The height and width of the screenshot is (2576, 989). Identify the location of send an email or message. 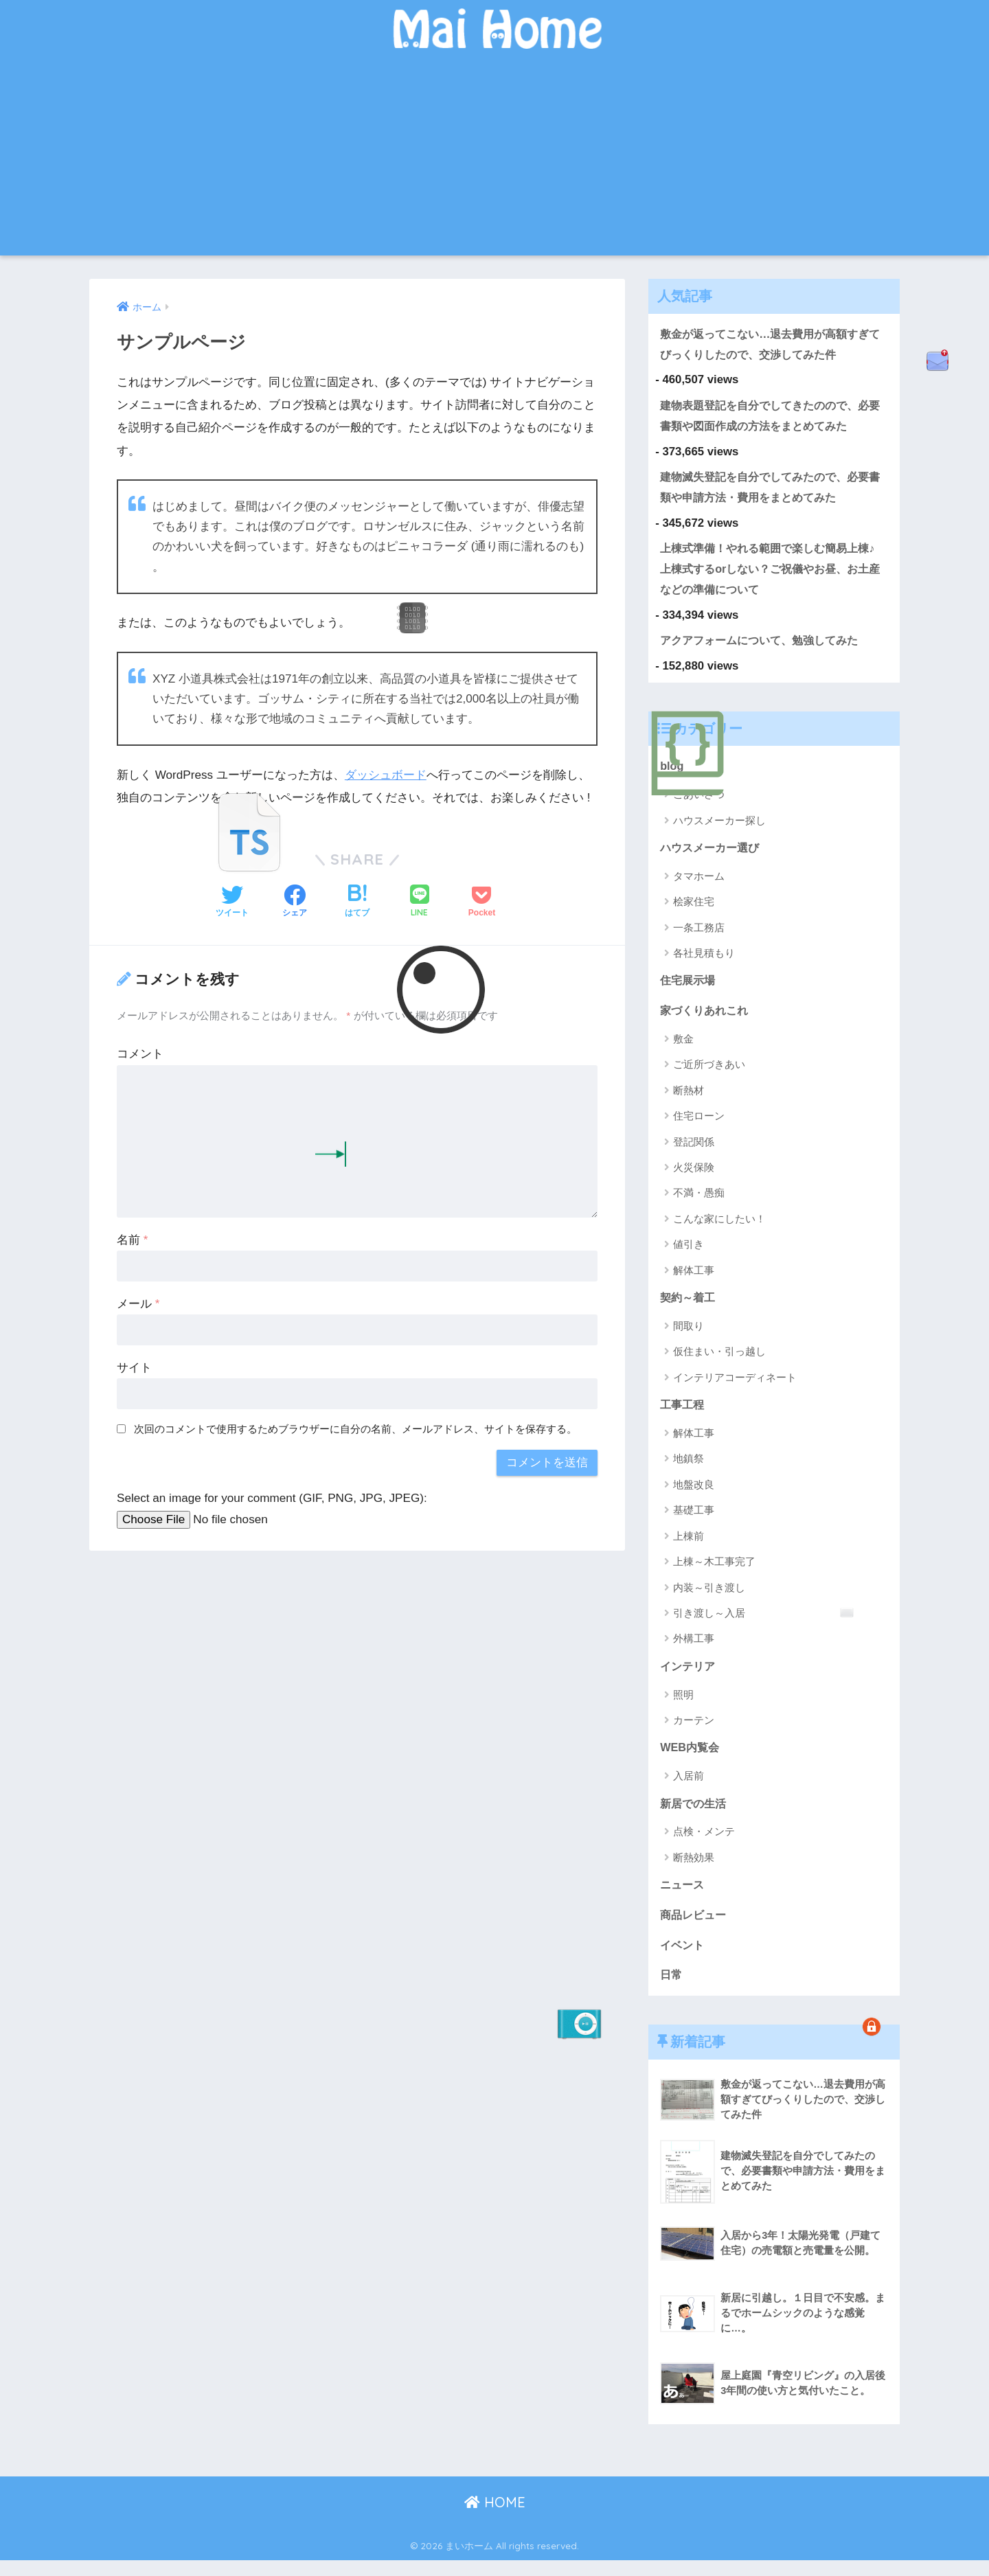
(937, 361).